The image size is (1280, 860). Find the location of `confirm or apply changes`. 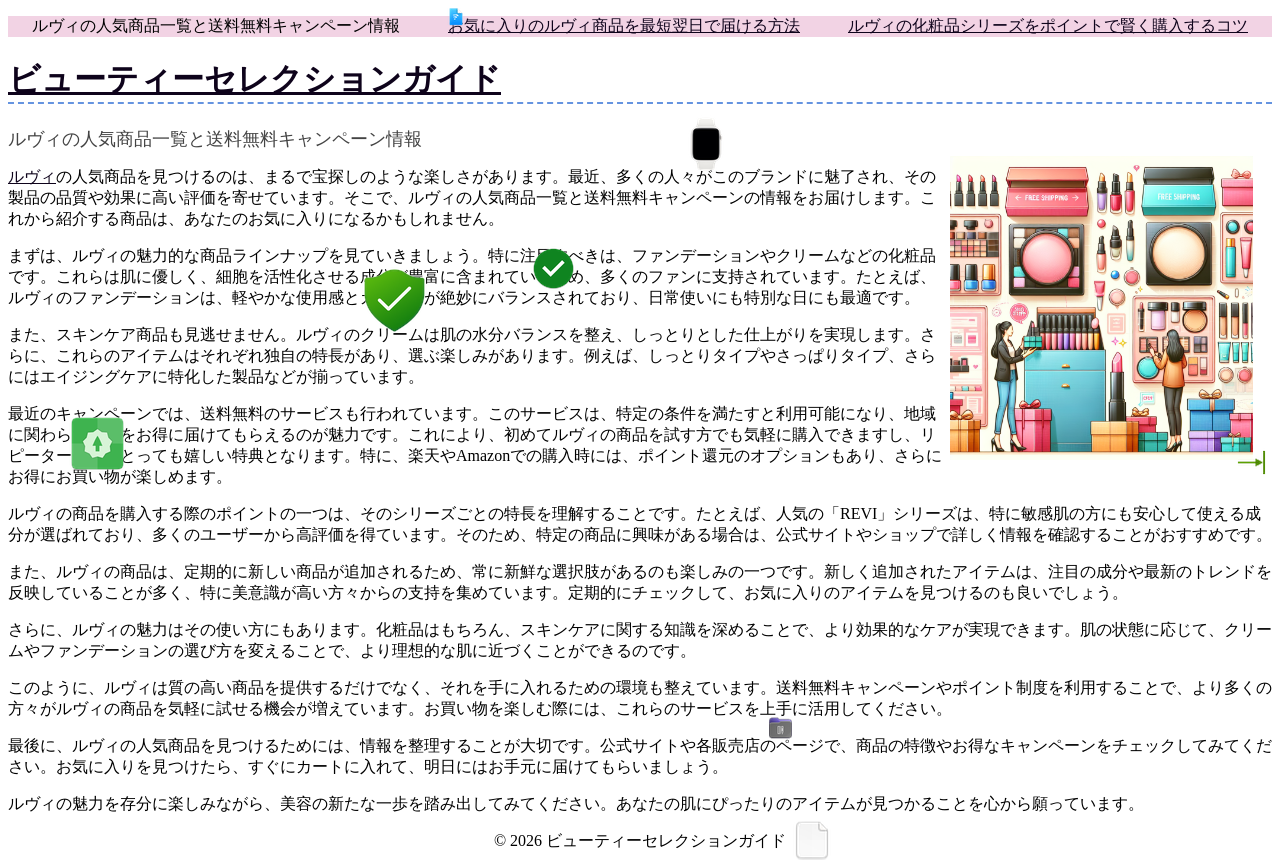

confirm or apply changes is located at coordinates (553, 268).